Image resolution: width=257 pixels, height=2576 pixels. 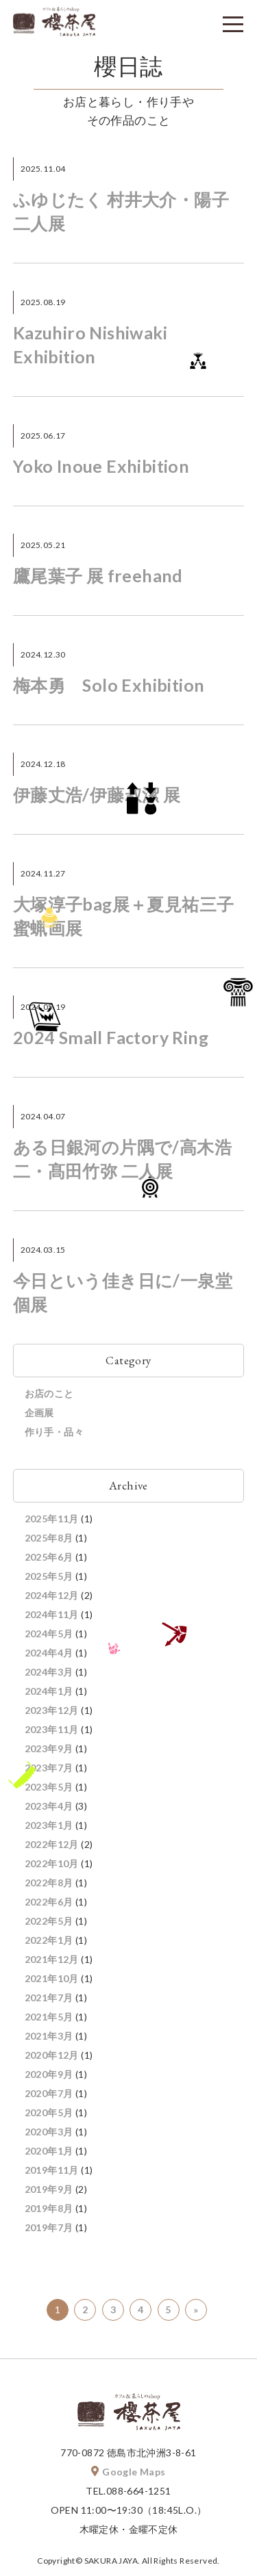 What do you see at coordinates (174, 1635) in the screenshot?
I see `indicates damage reflection or counterattack ability` at bounding box center [174, 1635].